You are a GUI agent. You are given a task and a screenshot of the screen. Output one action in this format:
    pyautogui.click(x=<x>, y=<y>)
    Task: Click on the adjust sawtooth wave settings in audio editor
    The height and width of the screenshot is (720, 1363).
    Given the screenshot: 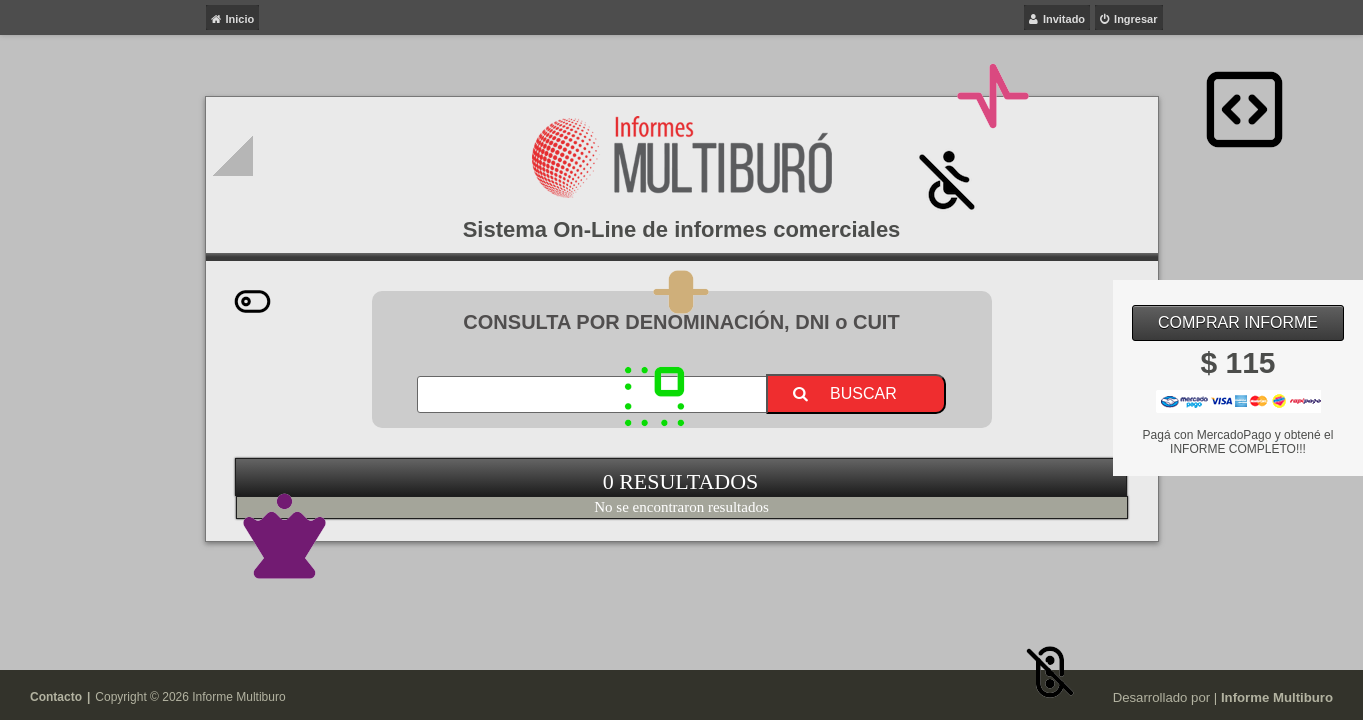 What is the action you would take?
    pyautogui.click(x=993, y=96)
    